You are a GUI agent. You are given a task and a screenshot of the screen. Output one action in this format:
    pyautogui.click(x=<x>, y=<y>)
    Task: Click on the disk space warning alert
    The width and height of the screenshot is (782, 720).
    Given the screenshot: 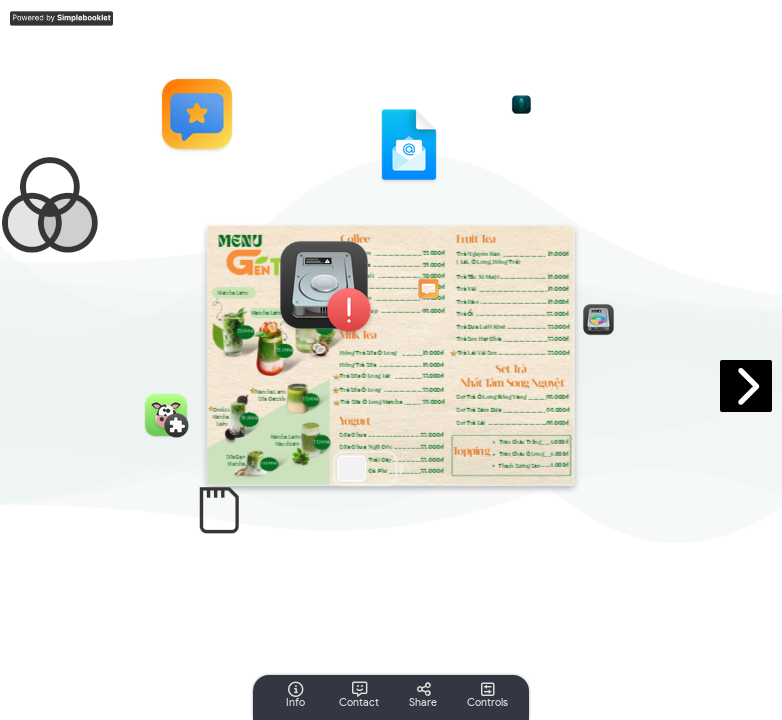 What is the action you would take?
    pyautogui.click(x=324, y=285)
    